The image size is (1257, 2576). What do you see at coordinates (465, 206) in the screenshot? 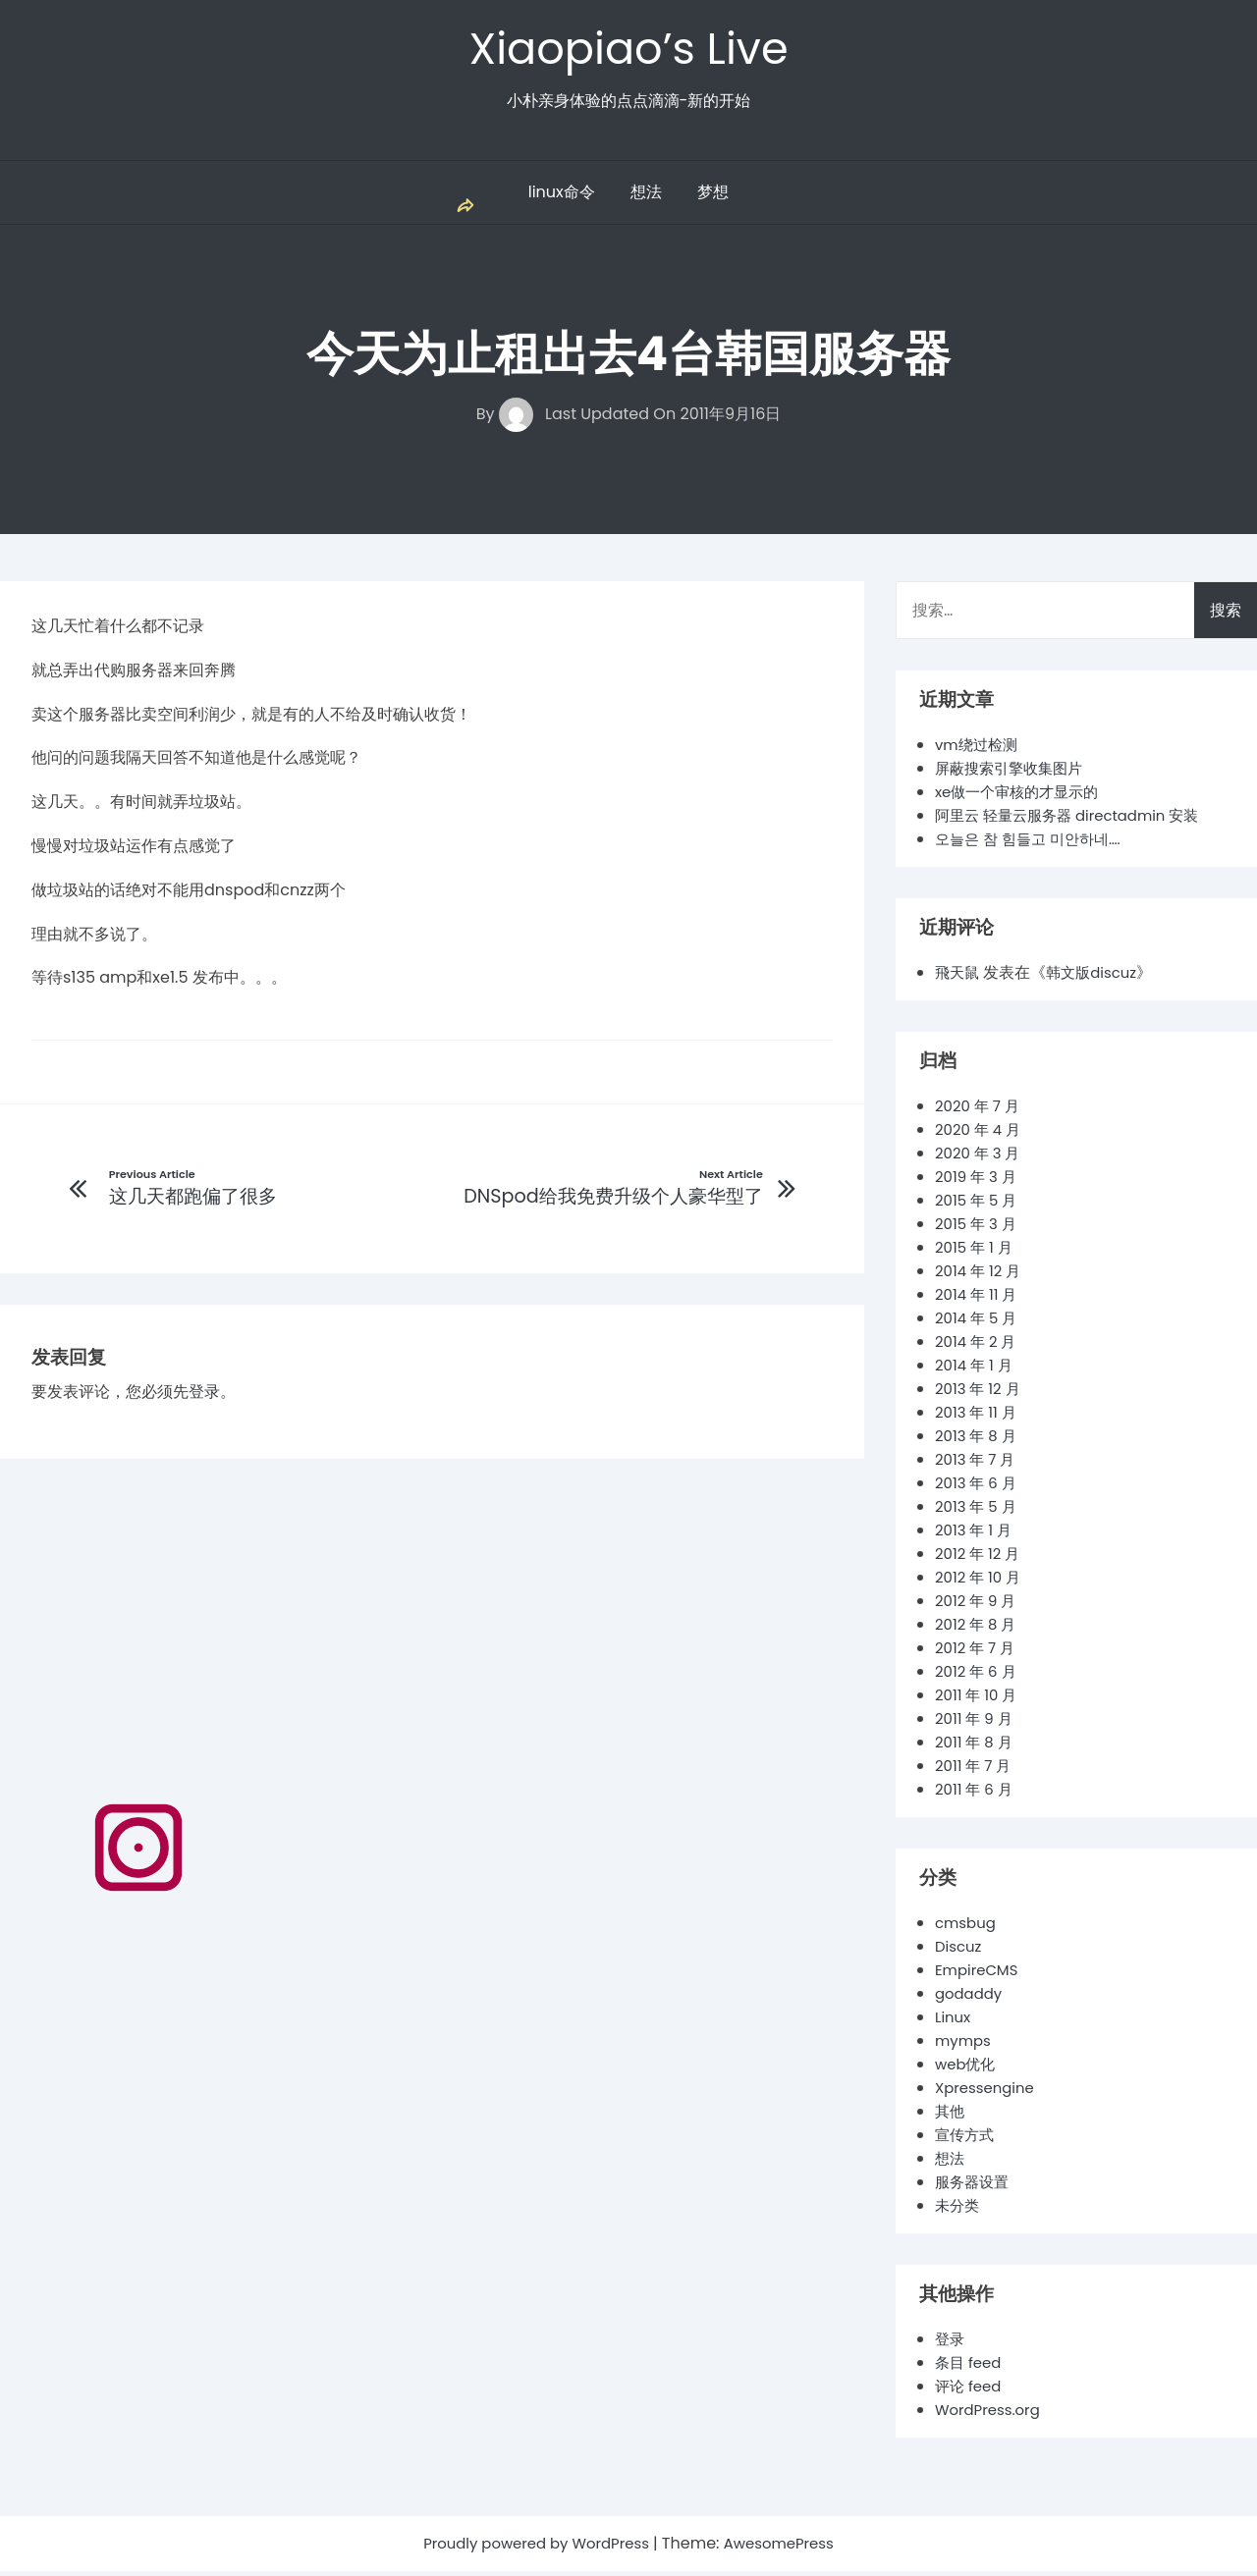
I see `share content with others` at bounding box center [465, 206].